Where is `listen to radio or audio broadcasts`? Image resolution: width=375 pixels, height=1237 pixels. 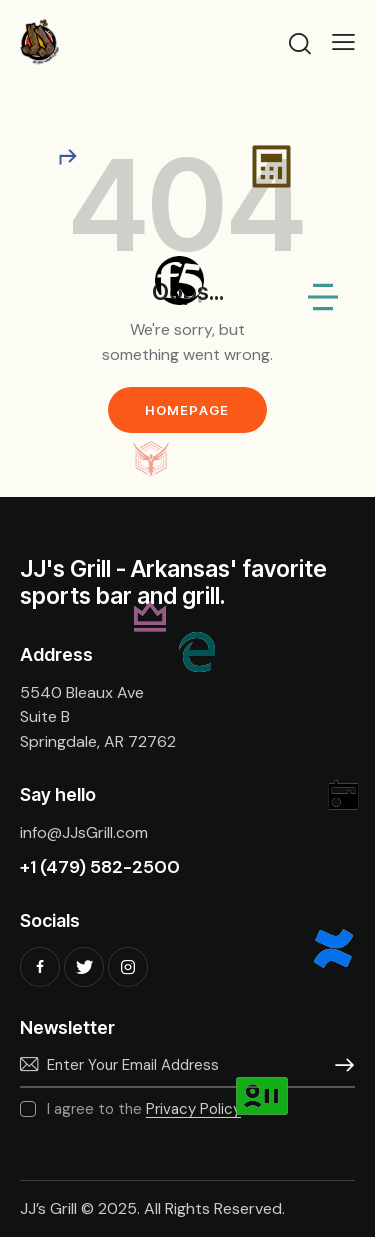 listen to radio or audio broadcasts is located at coordinates (343, 796).